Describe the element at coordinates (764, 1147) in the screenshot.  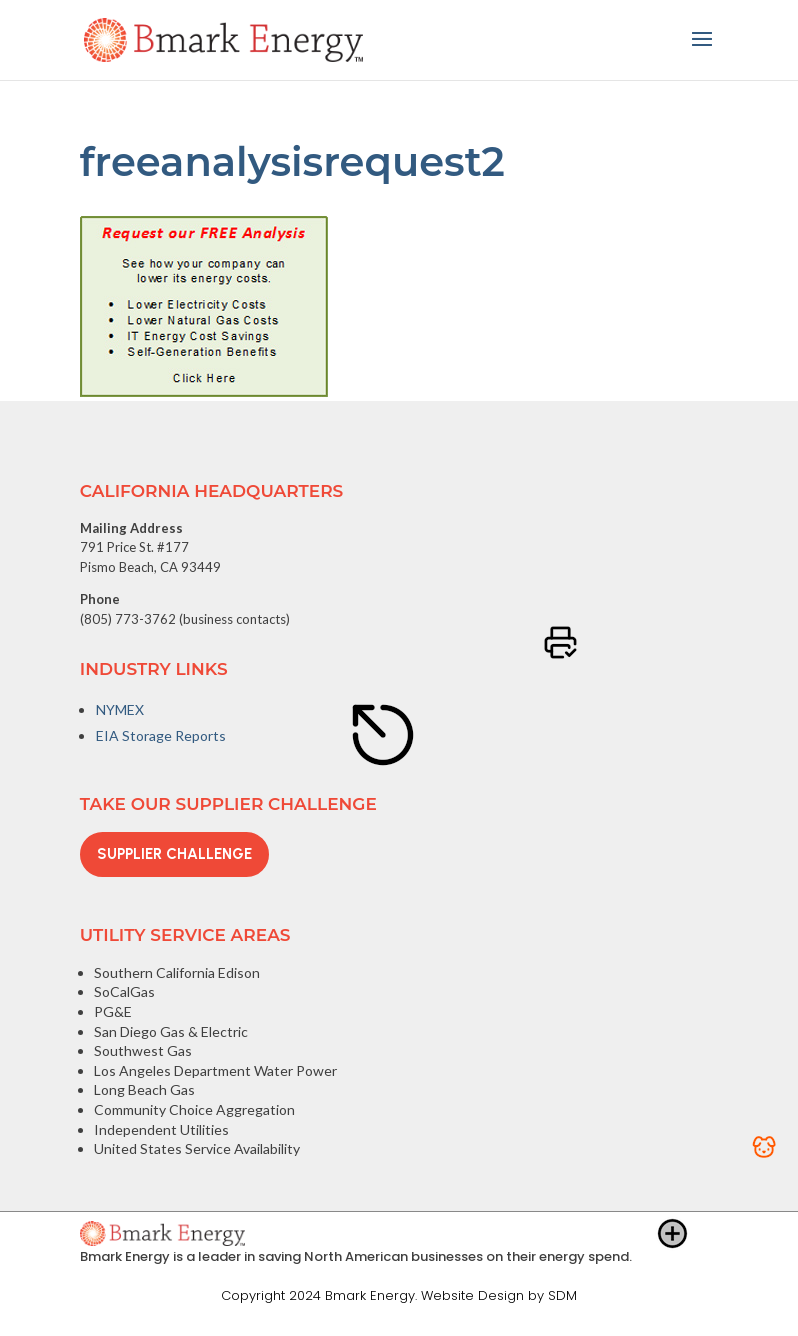
I see `access pet-related features or settings` at that location.